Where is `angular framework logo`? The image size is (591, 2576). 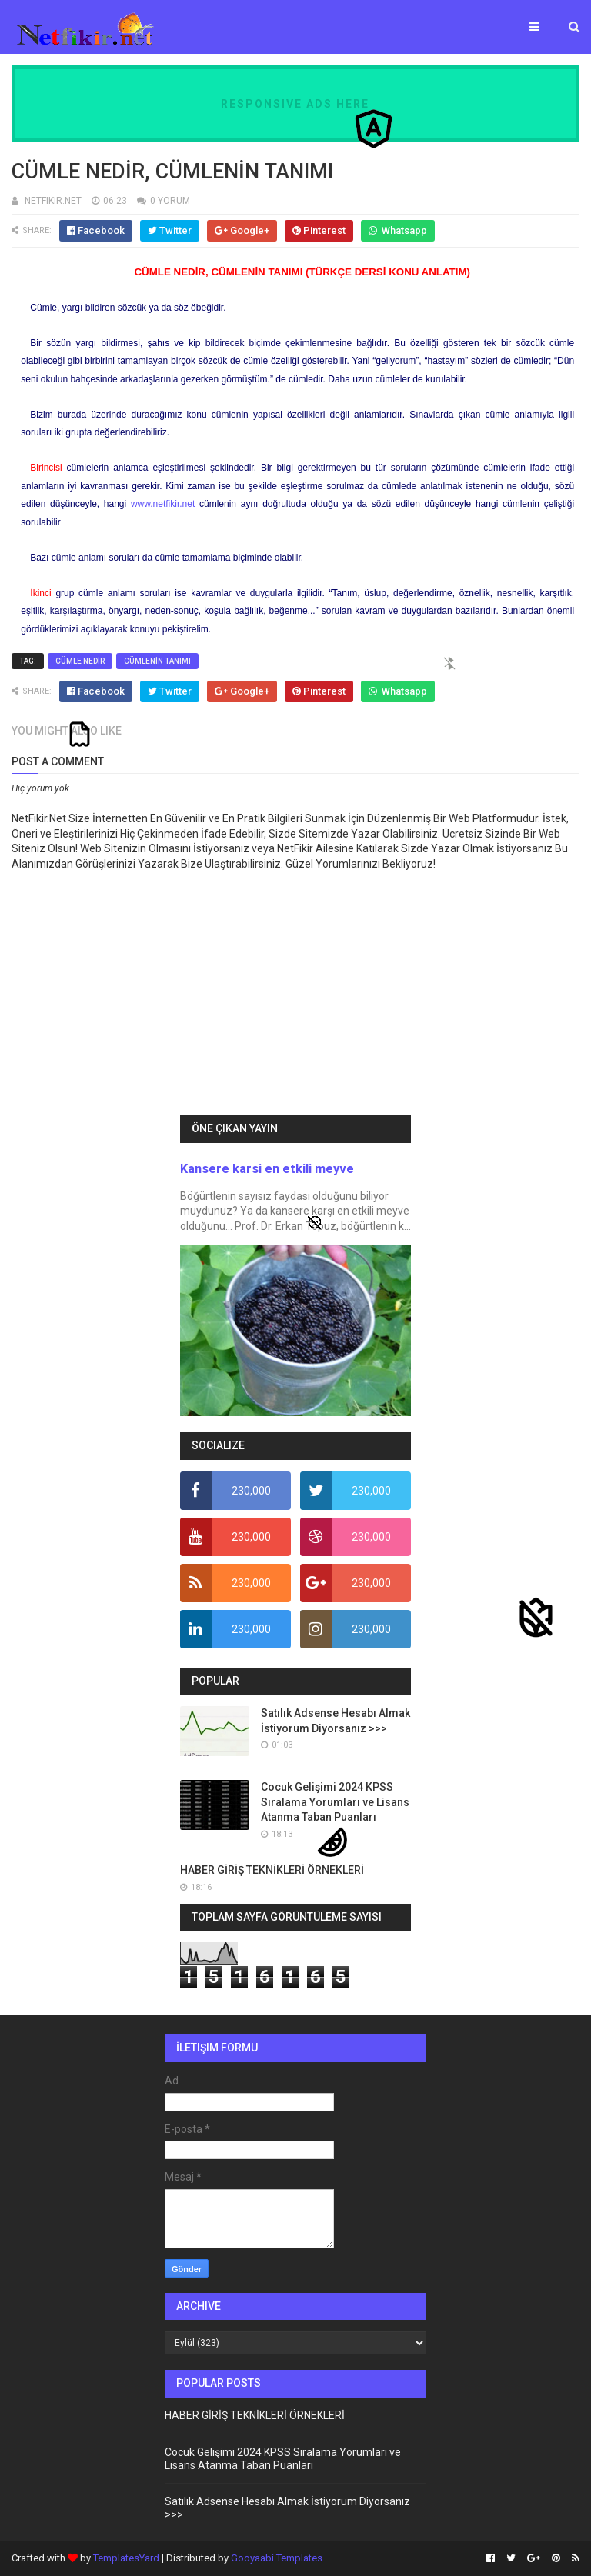 angular framework logo is located at coordinates (373, 128).